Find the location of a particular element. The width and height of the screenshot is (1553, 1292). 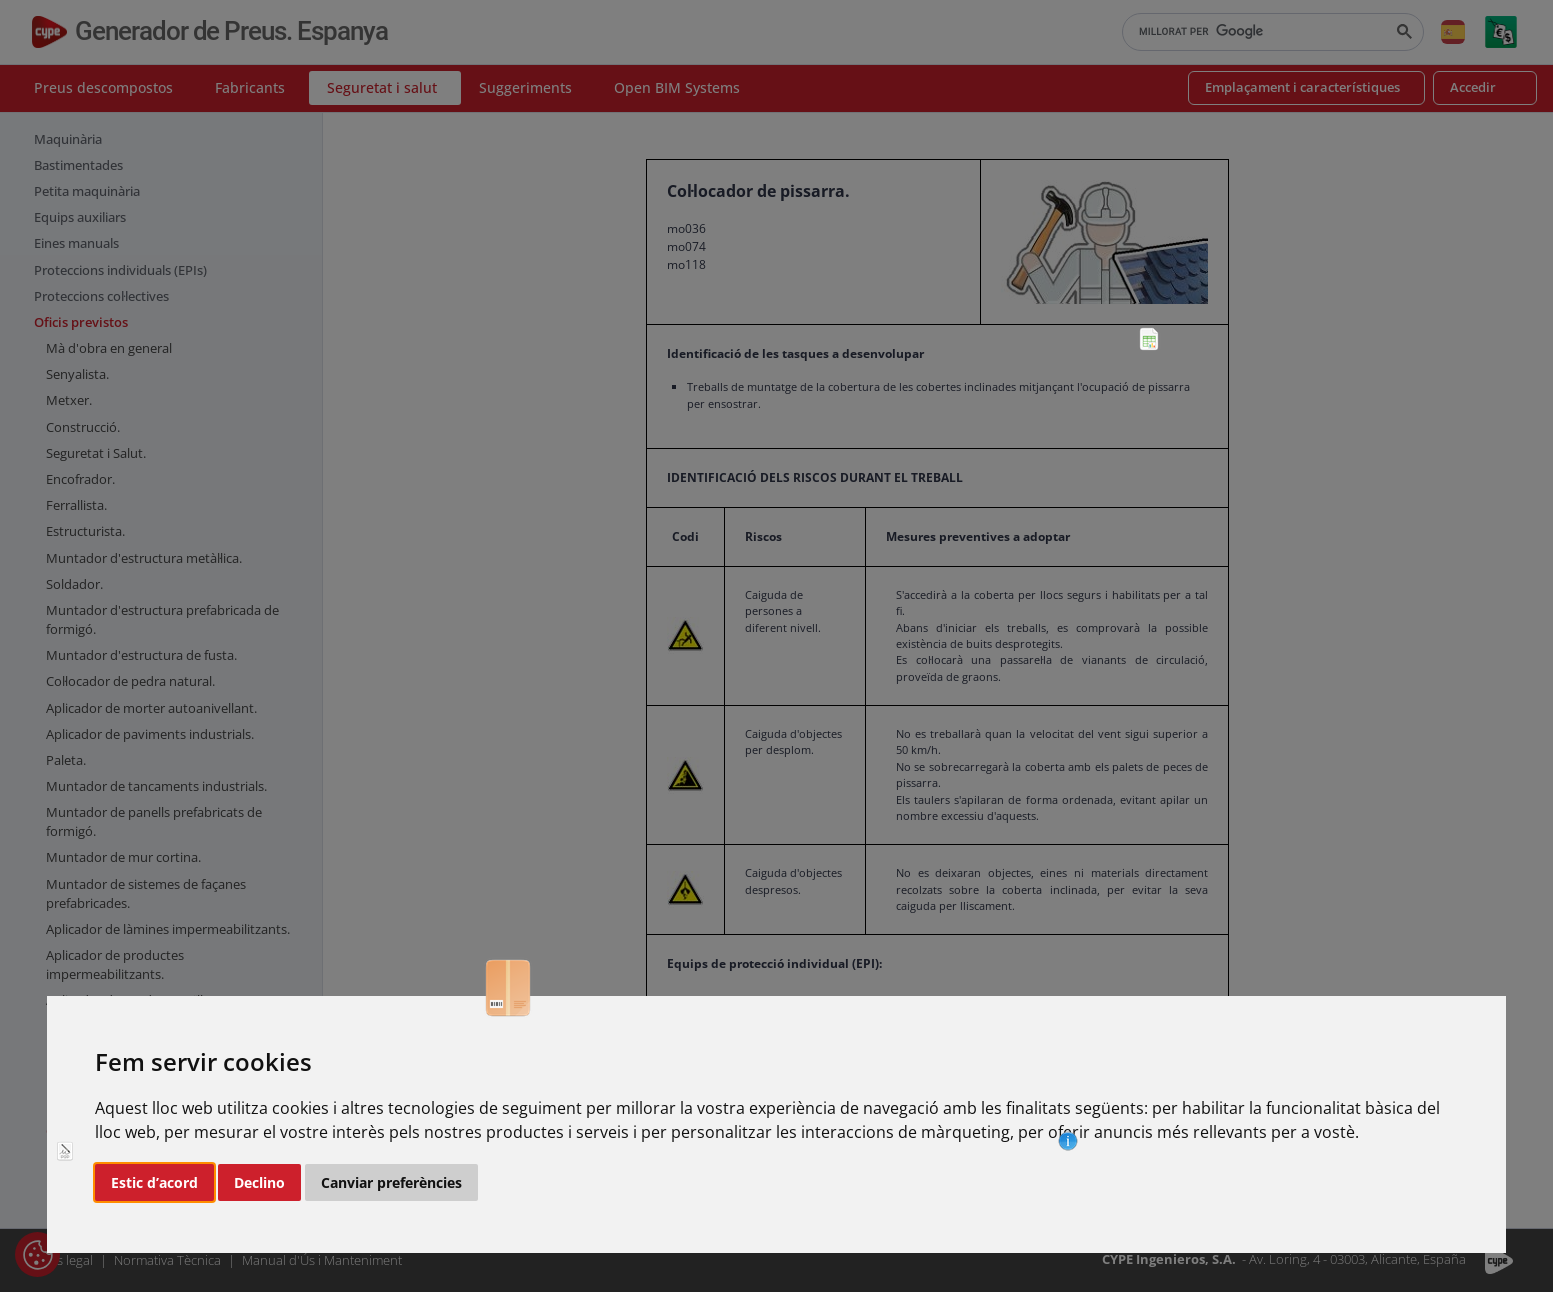

a software package or archive file is located at coordinates (508, 988).